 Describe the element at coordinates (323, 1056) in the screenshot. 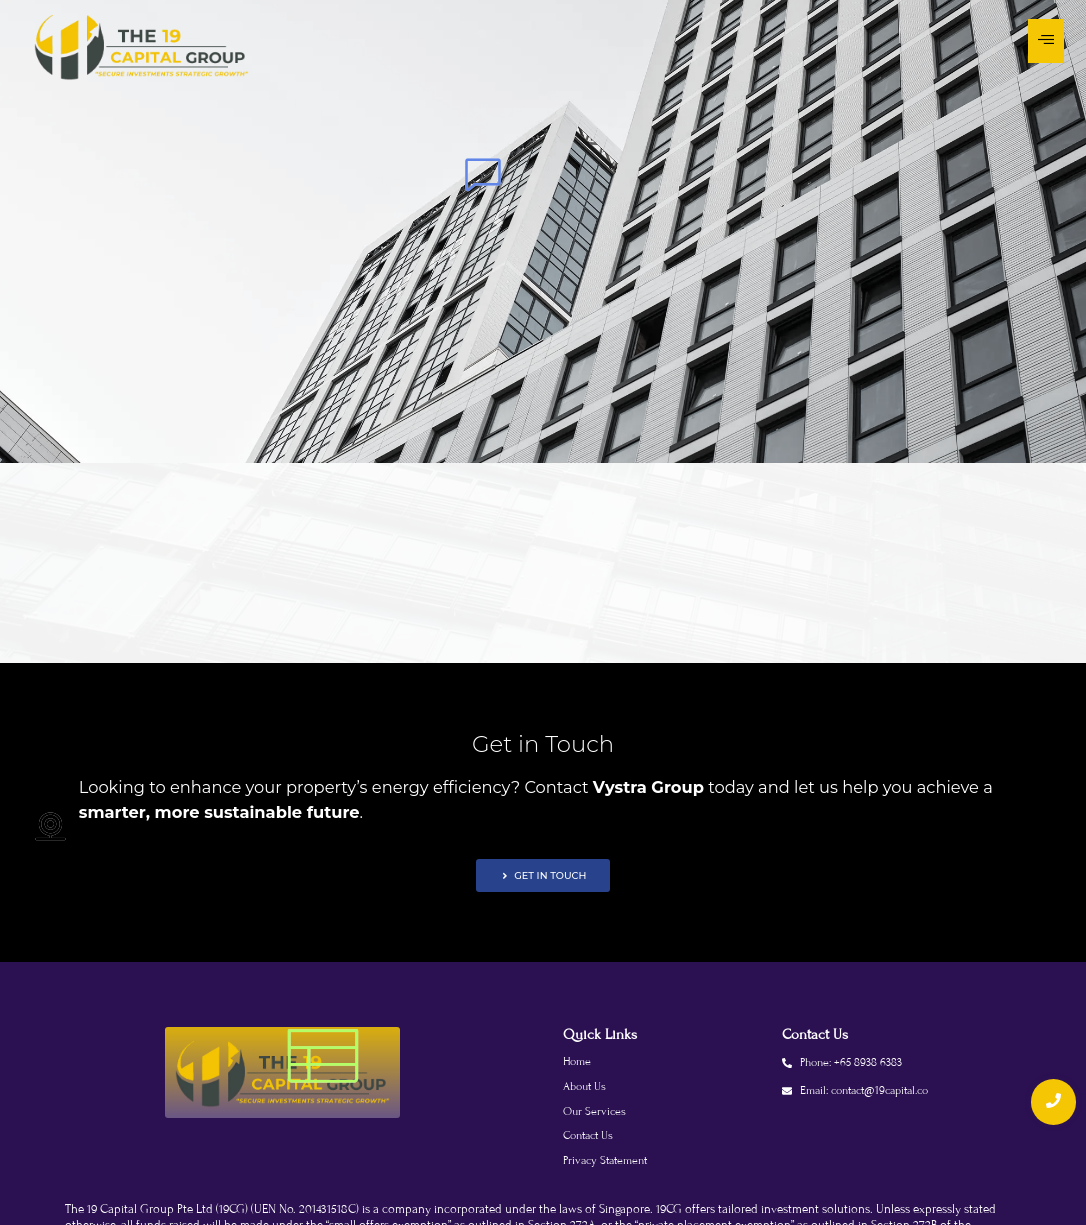

I see `view data in table format` at that location.